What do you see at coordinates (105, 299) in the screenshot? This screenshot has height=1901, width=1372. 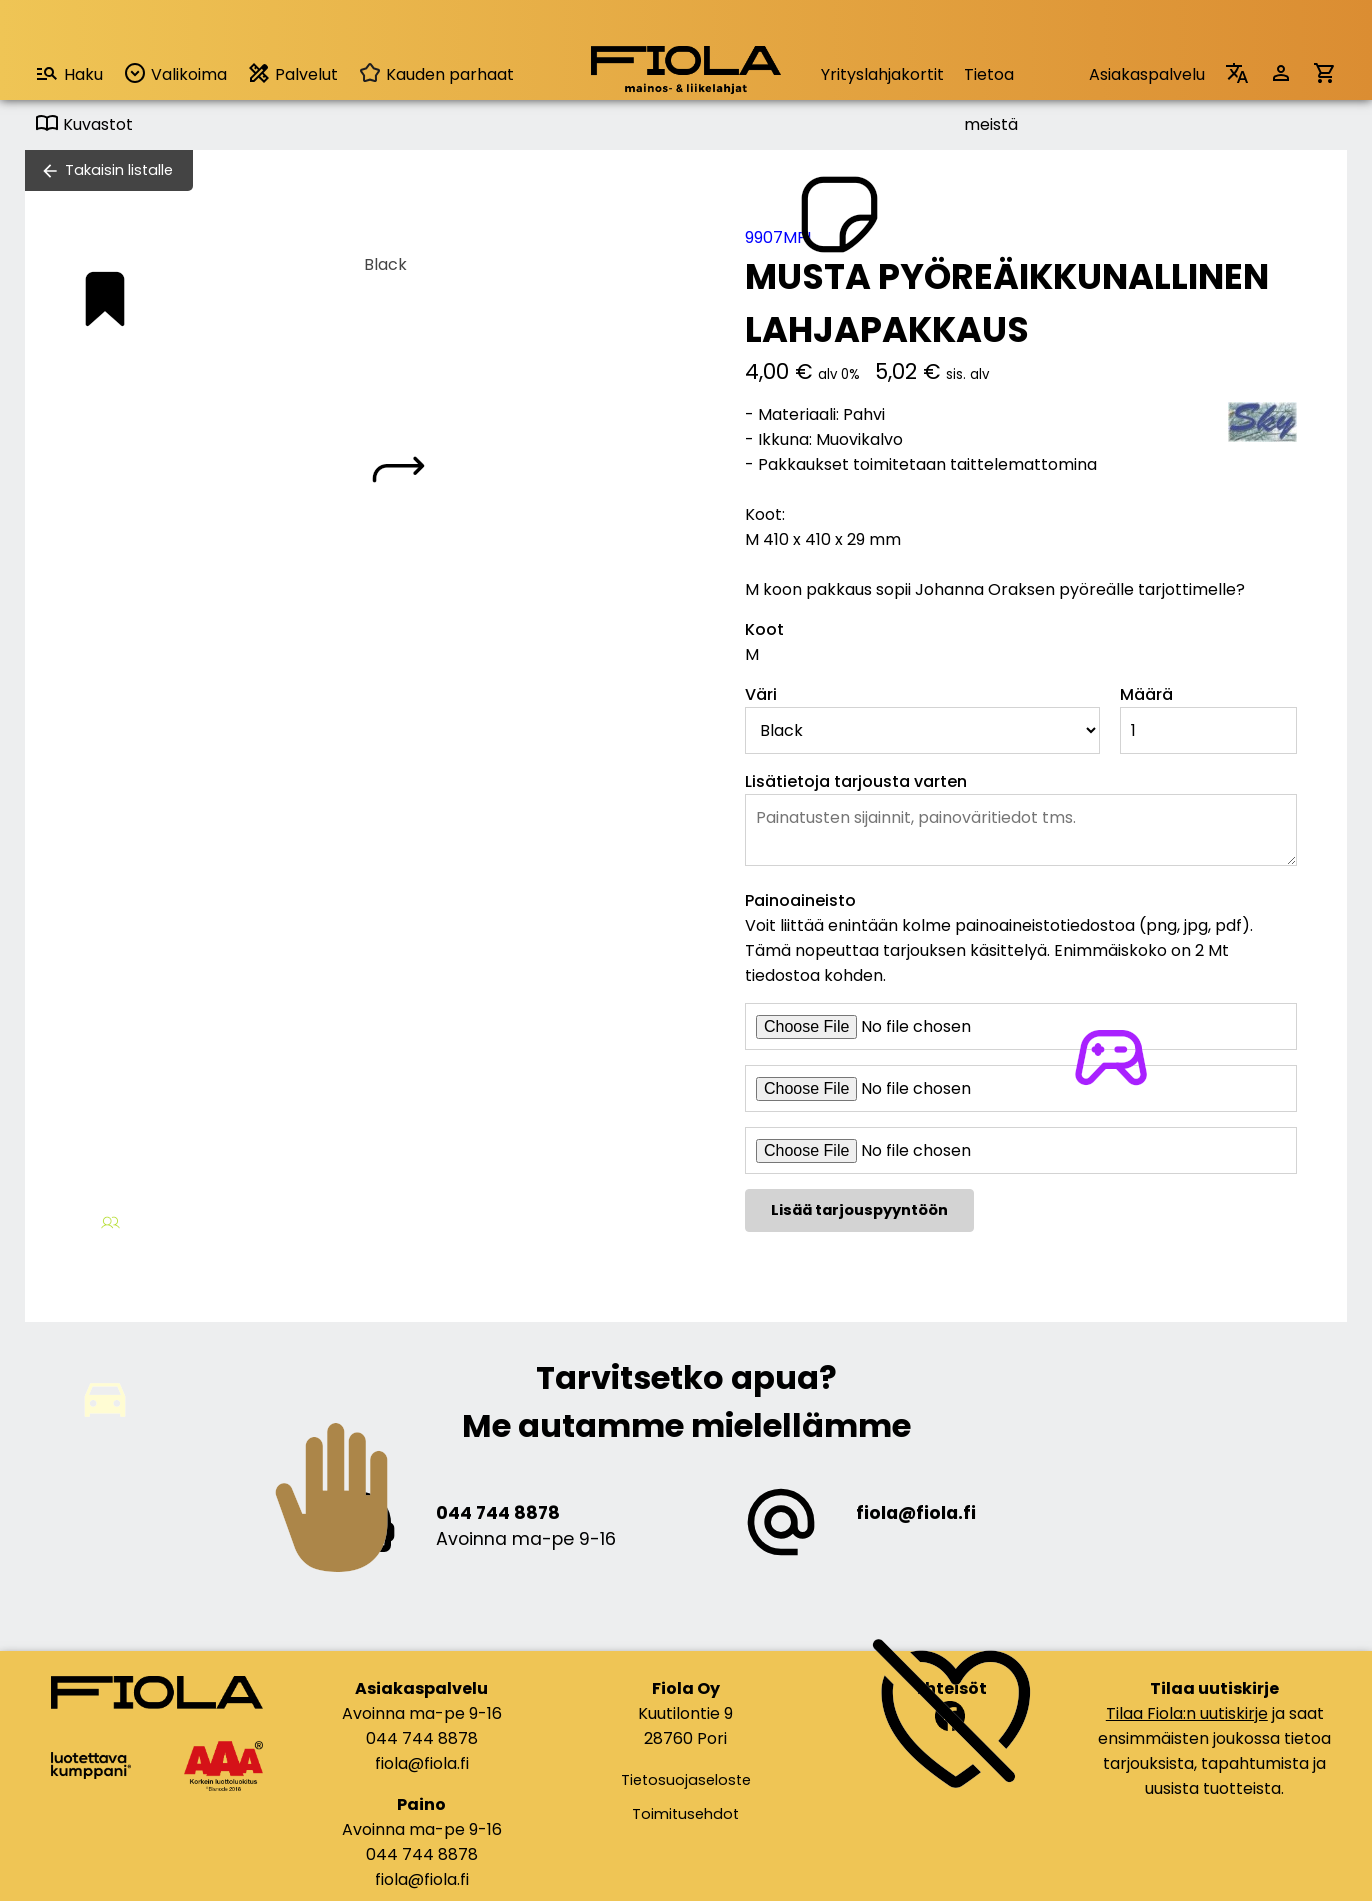 I see `save this item for later` at bounding box center [105, 299].